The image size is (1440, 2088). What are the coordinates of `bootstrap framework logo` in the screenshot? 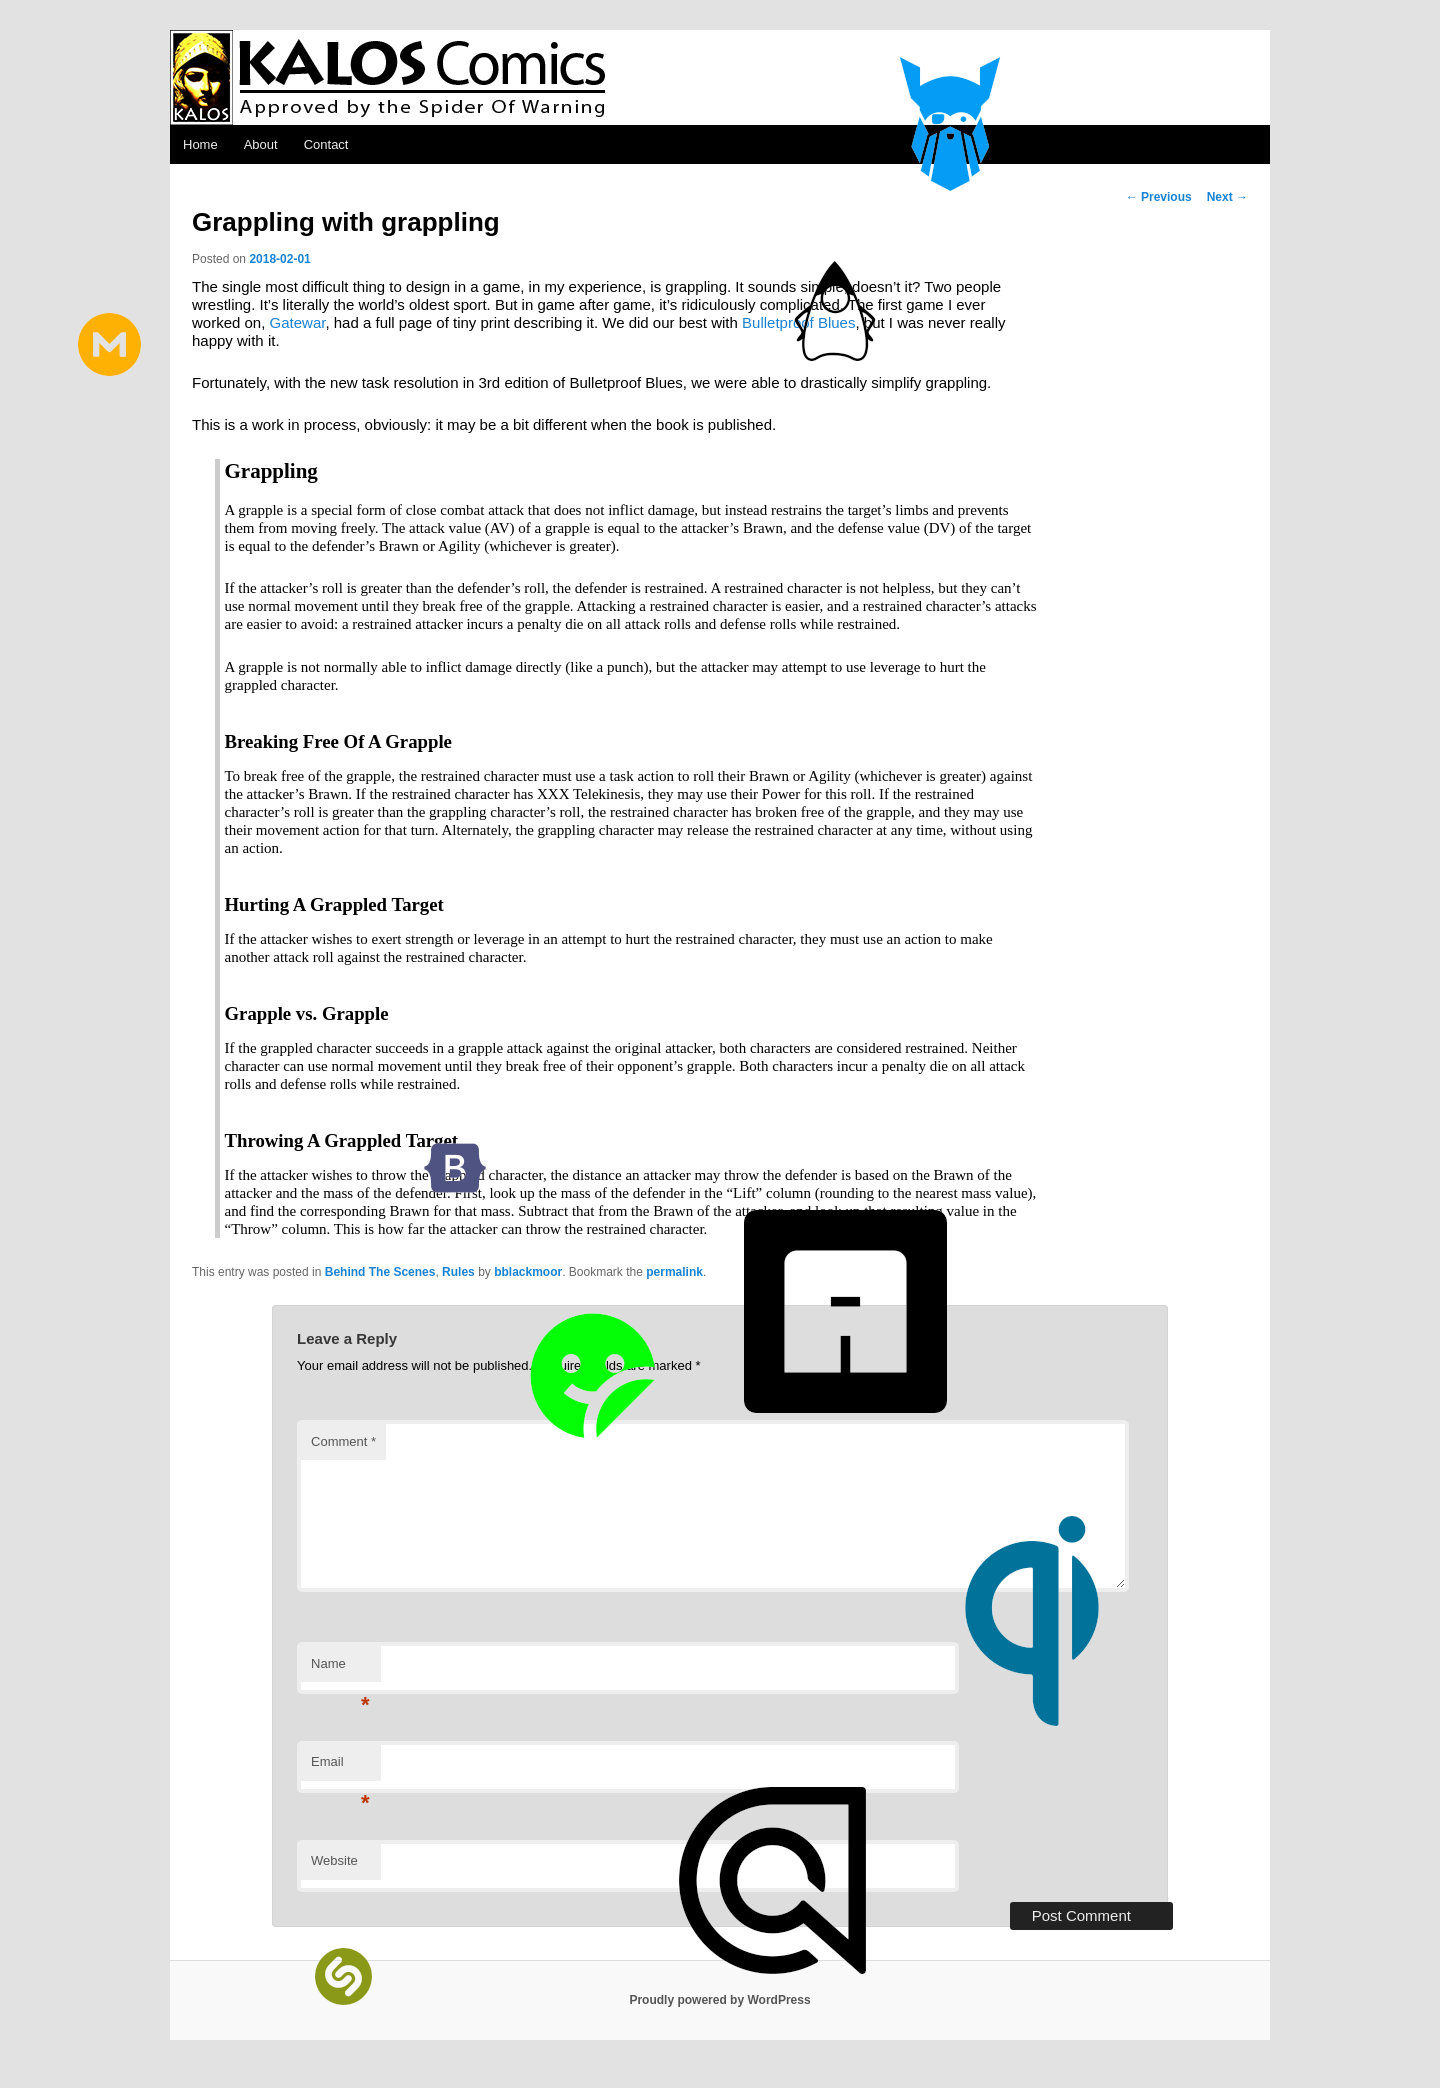 It's located at (455, 1168).